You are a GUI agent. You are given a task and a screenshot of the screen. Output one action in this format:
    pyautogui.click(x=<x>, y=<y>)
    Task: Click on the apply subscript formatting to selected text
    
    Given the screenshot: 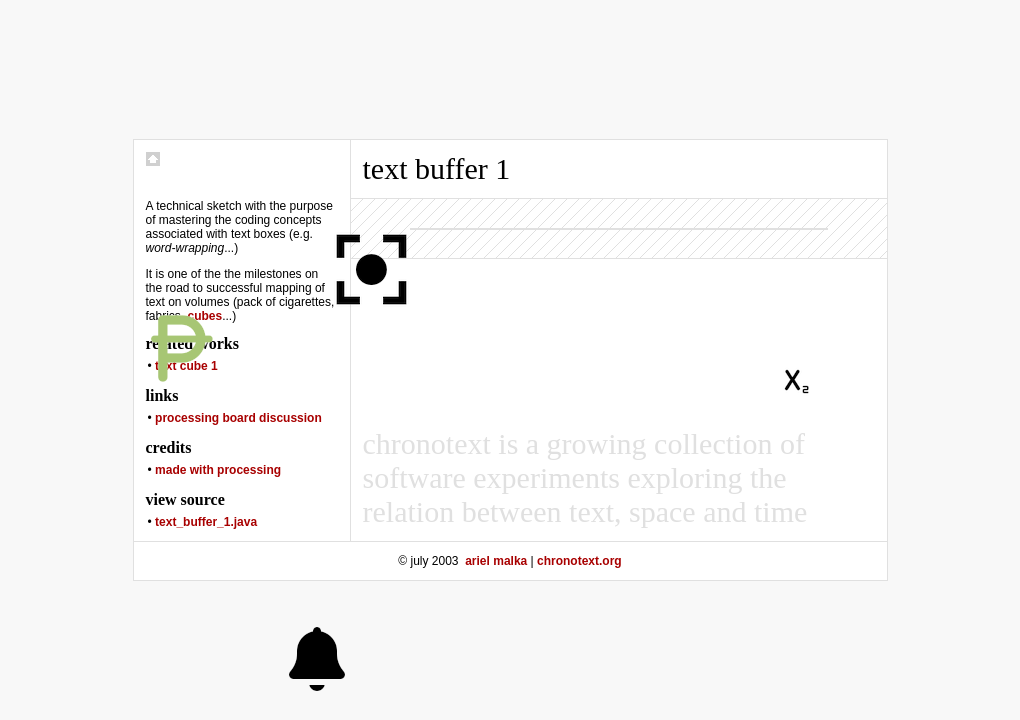 What is the action you would take?
    pyautogui.click(x=792, y=381)
    